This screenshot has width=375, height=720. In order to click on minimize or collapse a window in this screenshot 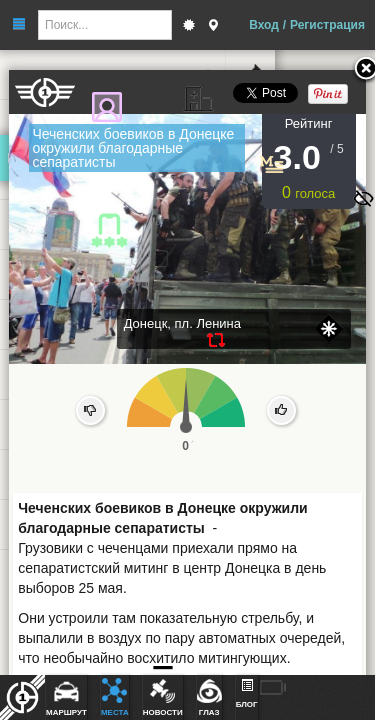, I will do `click(163, 666)`.